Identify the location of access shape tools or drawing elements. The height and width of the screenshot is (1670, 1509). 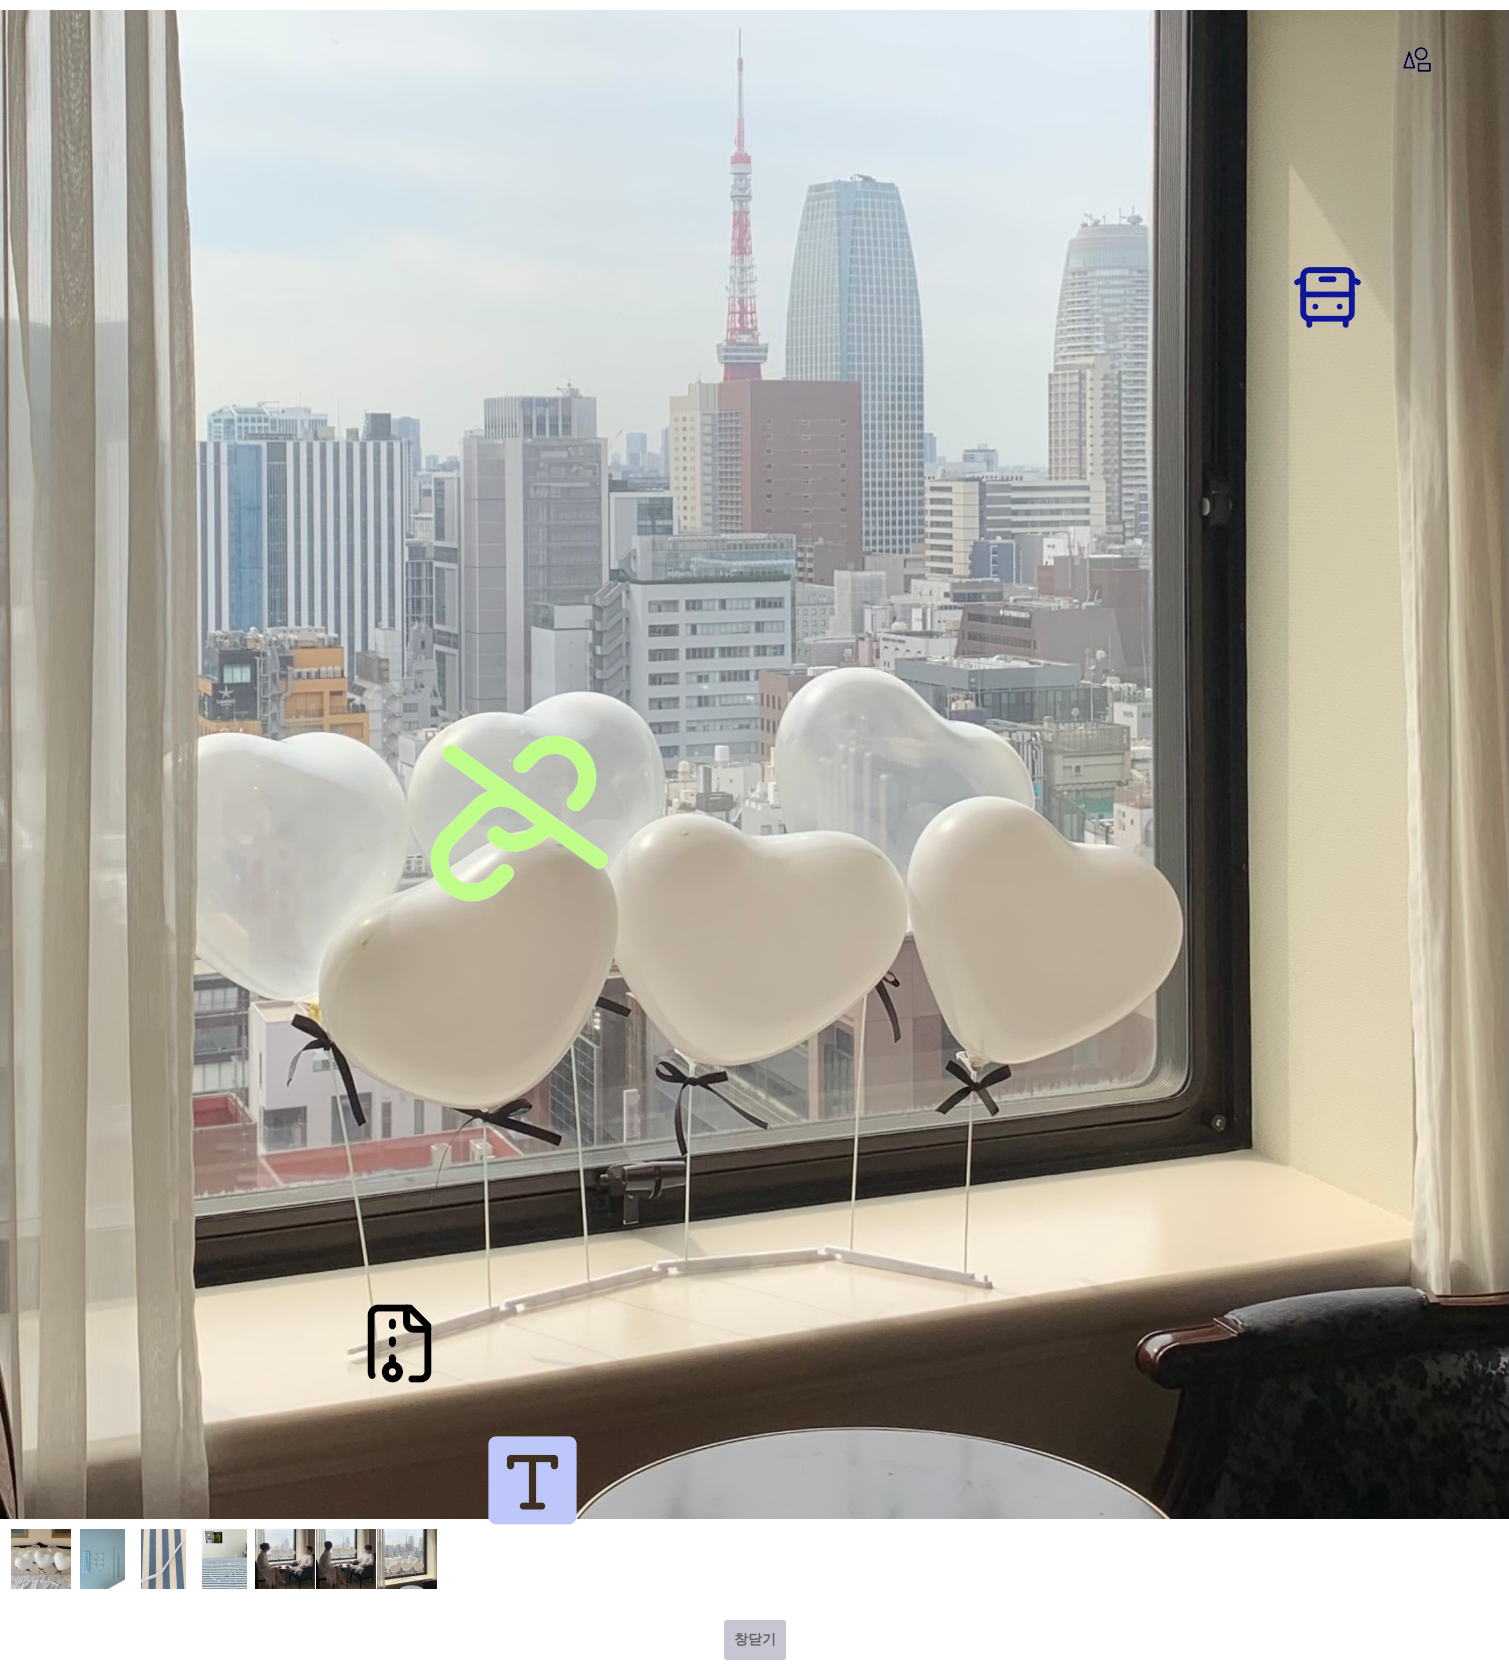
(1417, 60).